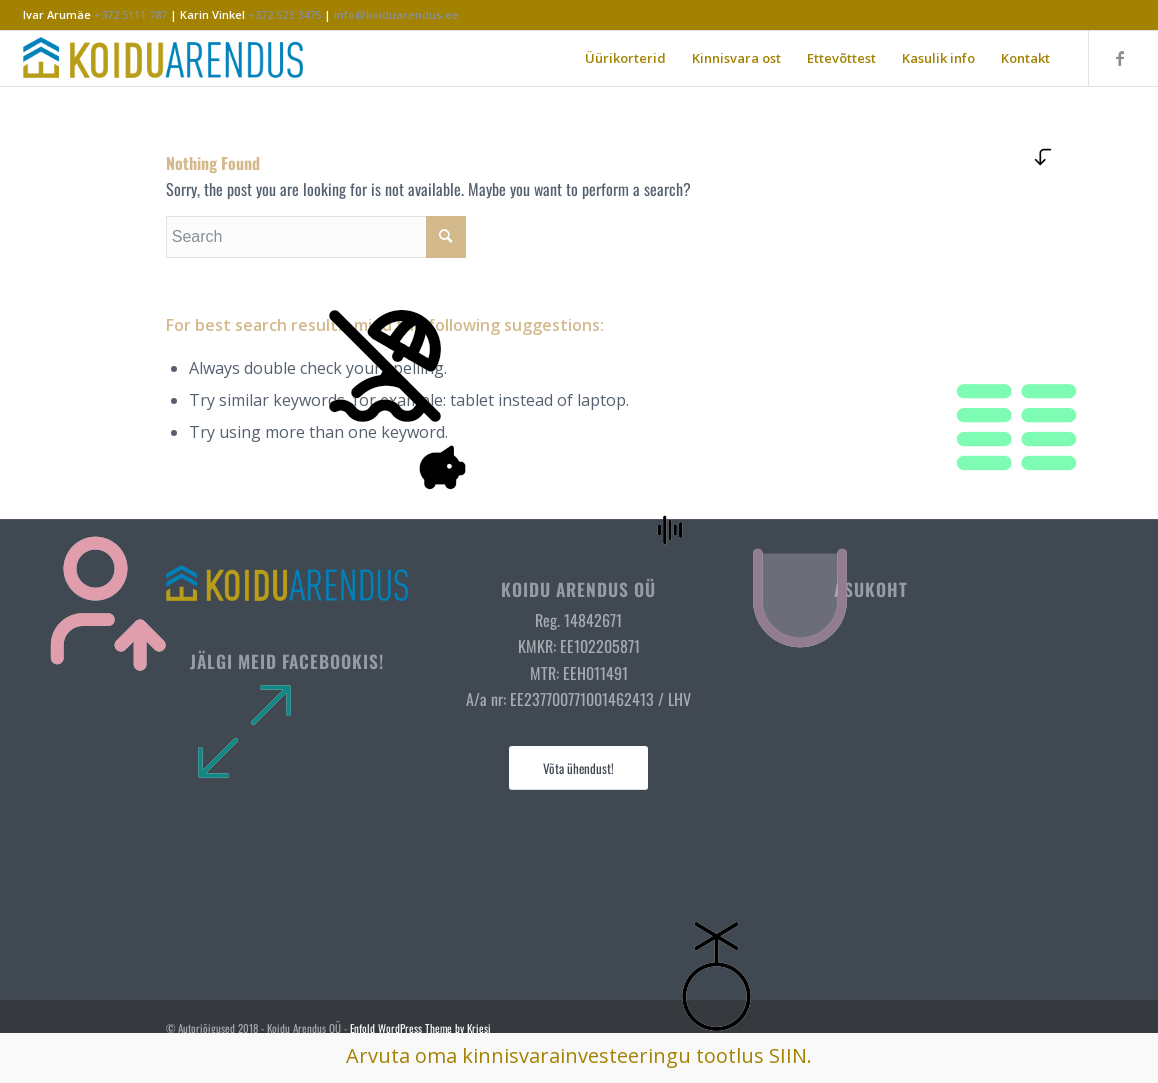 The height and width of the screenshot is (1083, 1158). What do you see at coordinates (716, 976) in the screenshot?
I see `select nonbinary gender identity` at bounding box center [716, 976].